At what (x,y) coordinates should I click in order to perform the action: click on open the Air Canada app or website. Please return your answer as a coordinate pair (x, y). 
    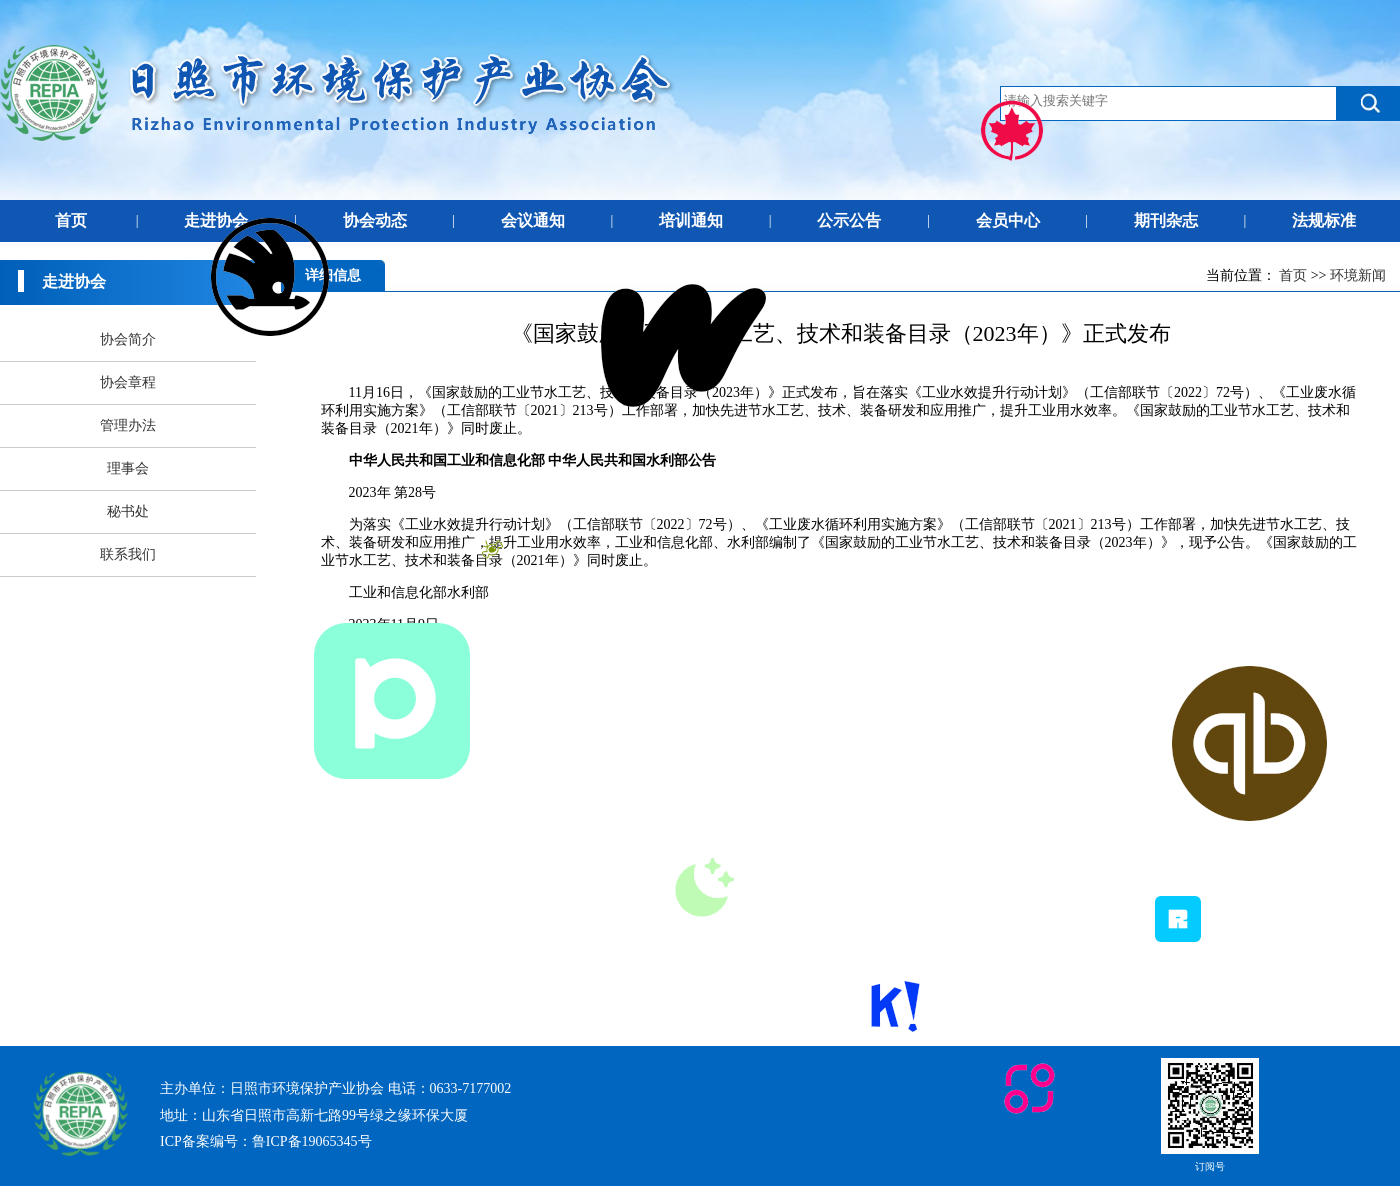
    Looking at the image, I should click on (1012, 131).